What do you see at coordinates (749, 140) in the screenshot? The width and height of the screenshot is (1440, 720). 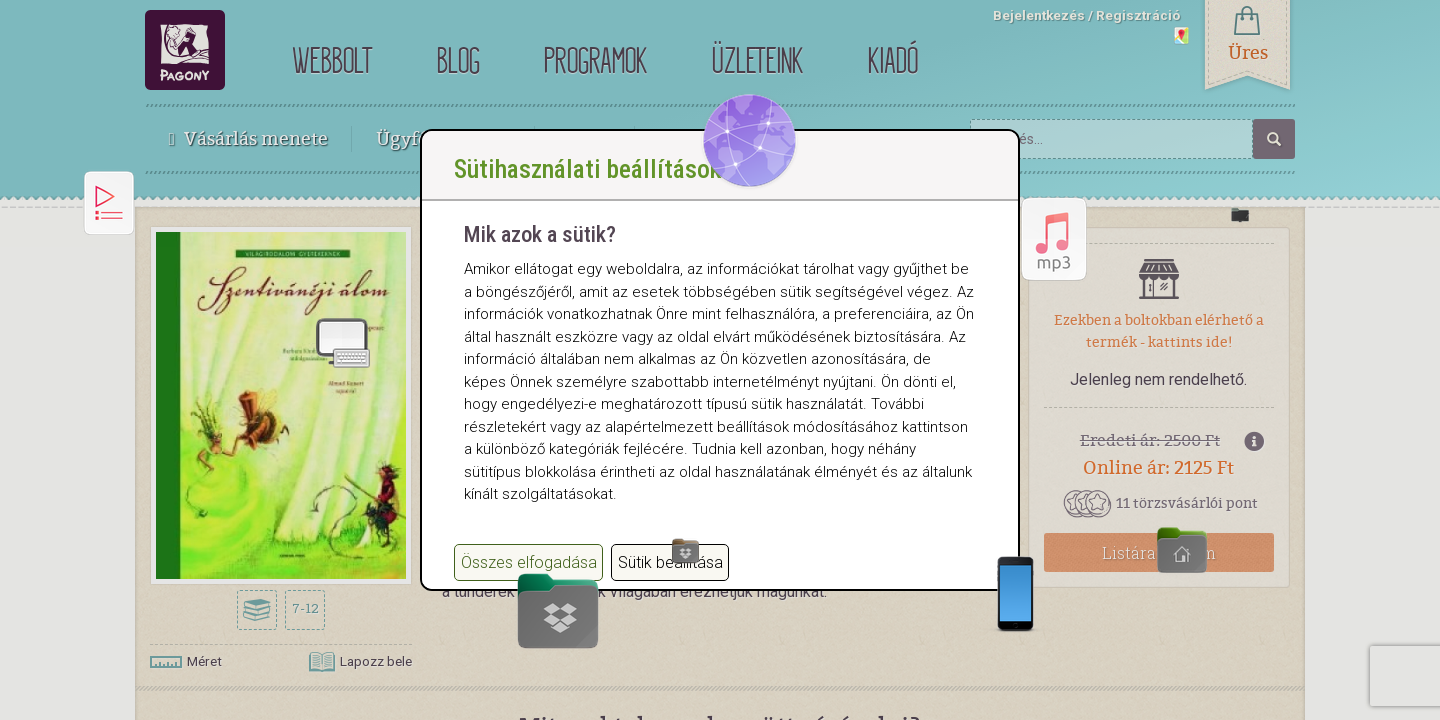 I see `open internet or web browser application` at bounding box center [749, 140].